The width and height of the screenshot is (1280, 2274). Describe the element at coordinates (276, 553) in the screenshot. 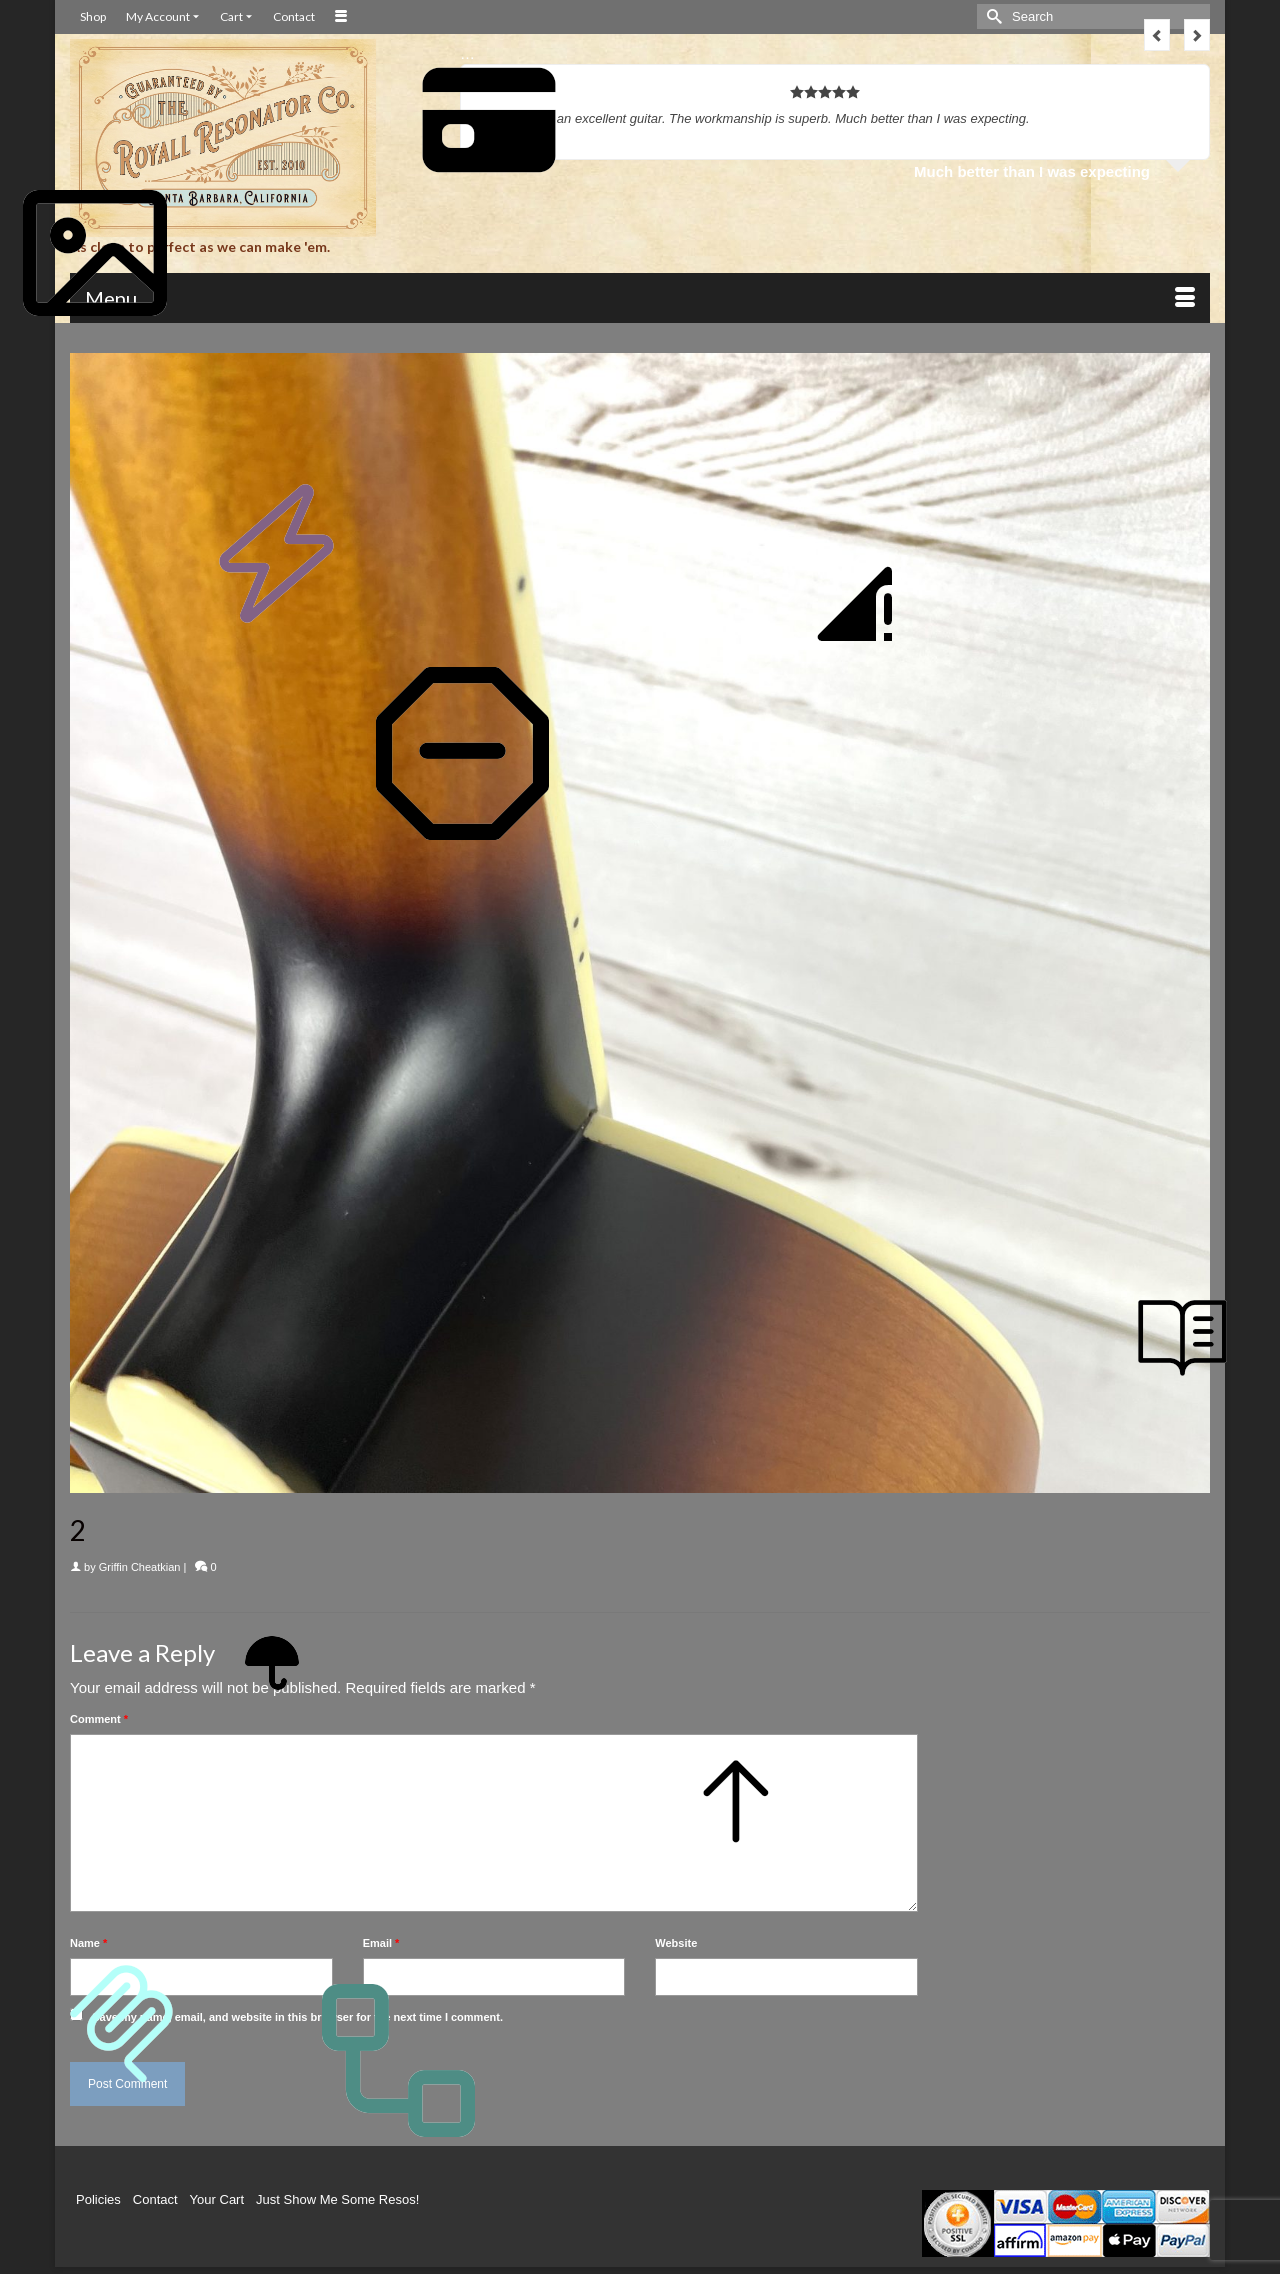

I see `indicates a quick action or shortcut` at that location.